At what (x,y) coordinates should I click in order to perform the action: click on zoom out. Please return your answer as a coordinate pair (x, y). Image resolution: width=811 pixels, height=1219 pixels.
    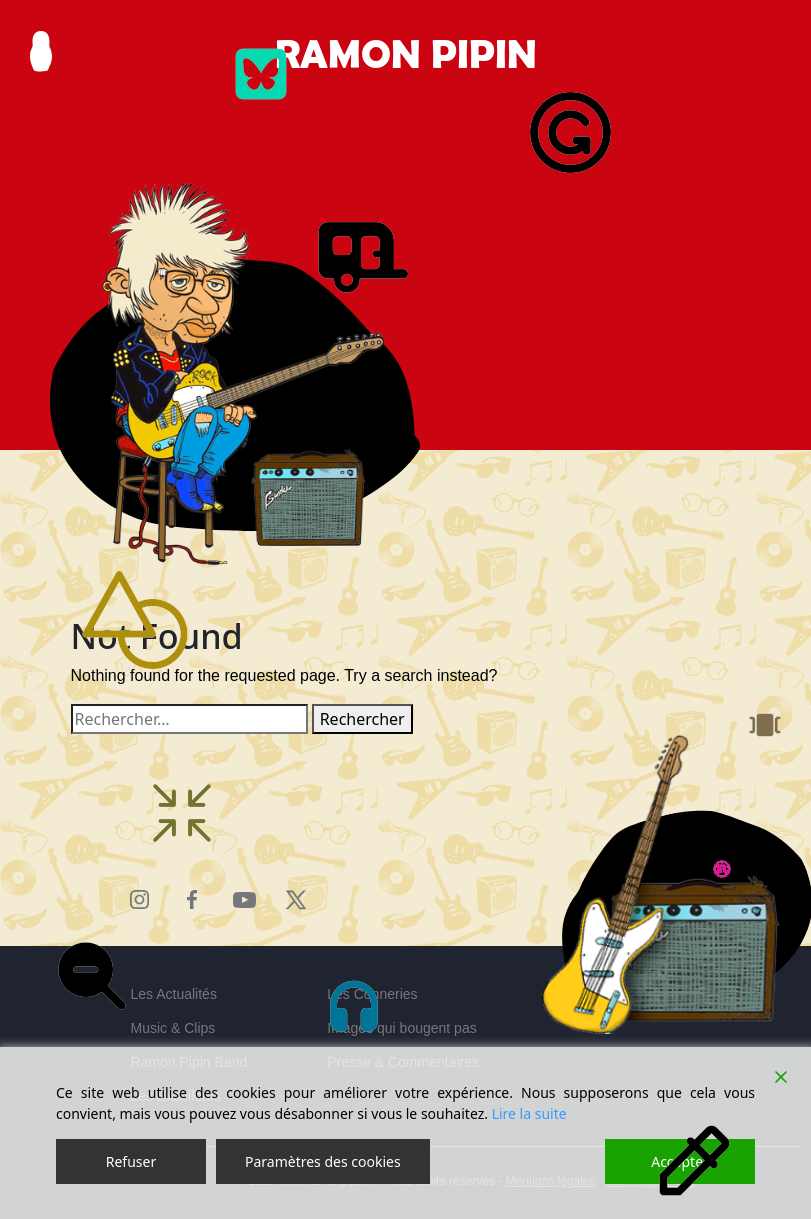
    Looking at the image, I should click on (92, 976).